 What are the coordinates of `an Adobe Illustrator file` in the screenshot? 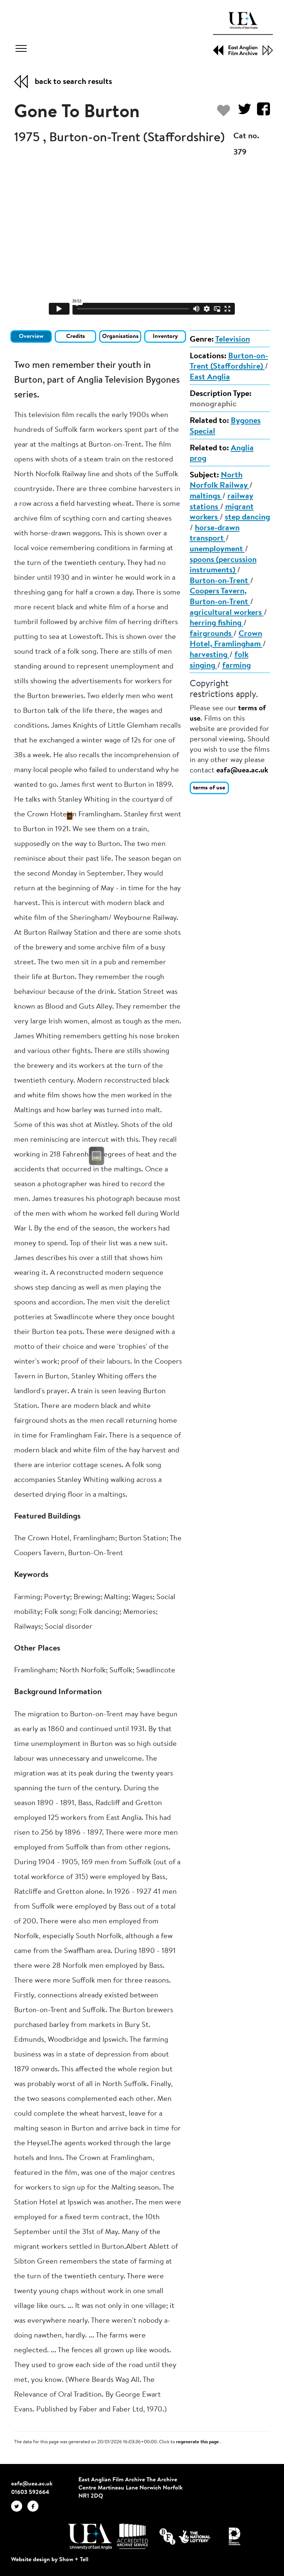 It's located at (70, 816).